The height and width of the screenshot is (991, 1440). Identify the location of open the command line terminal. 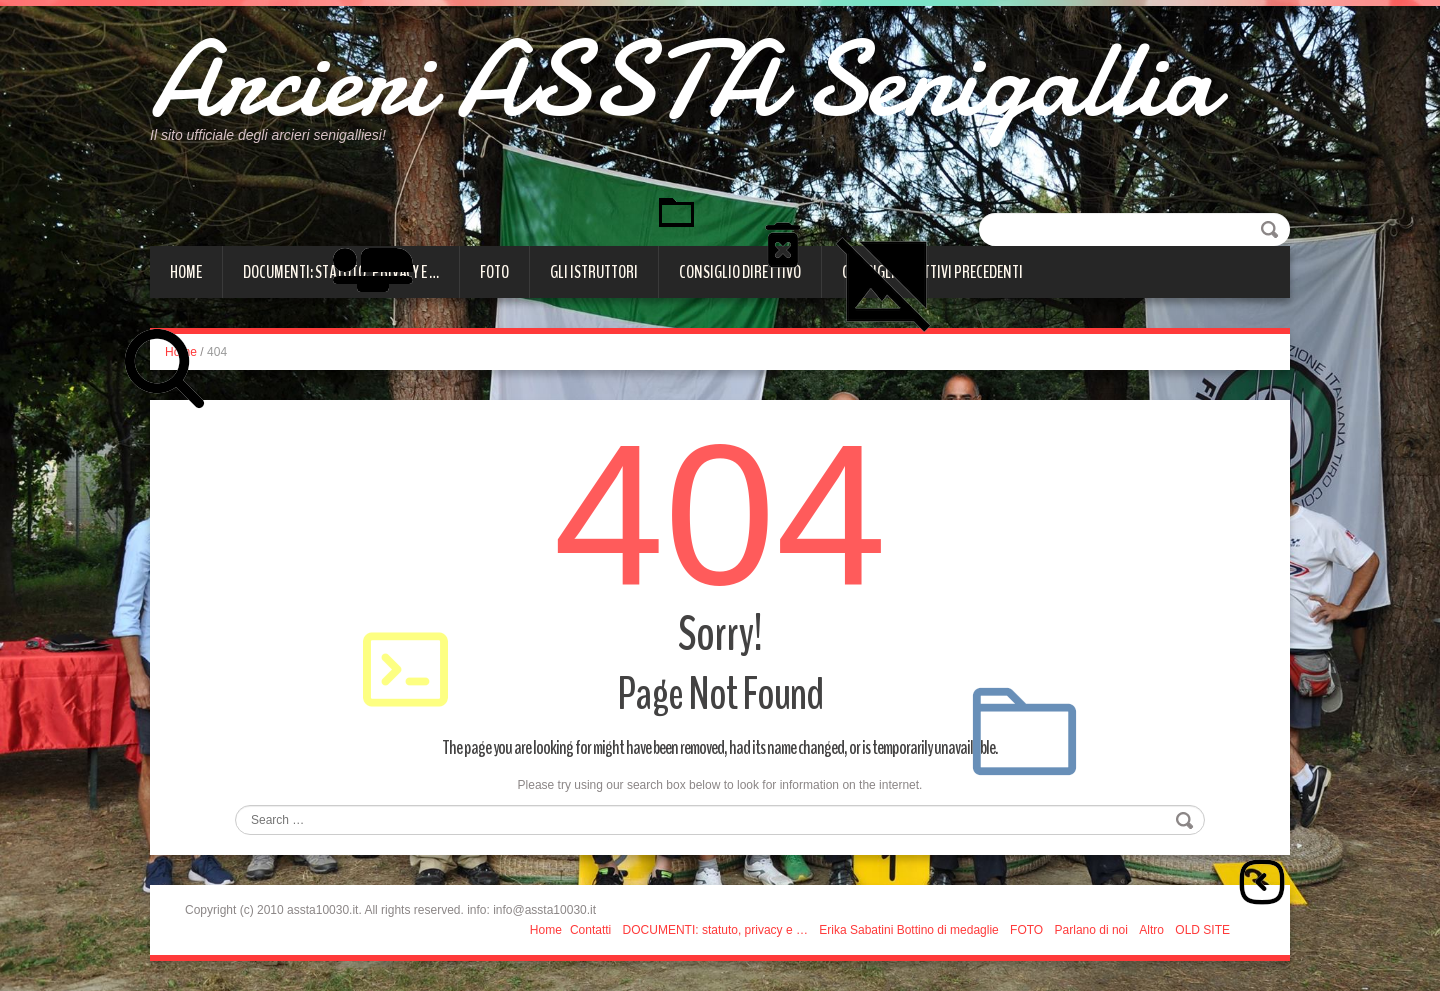
(405, 669).